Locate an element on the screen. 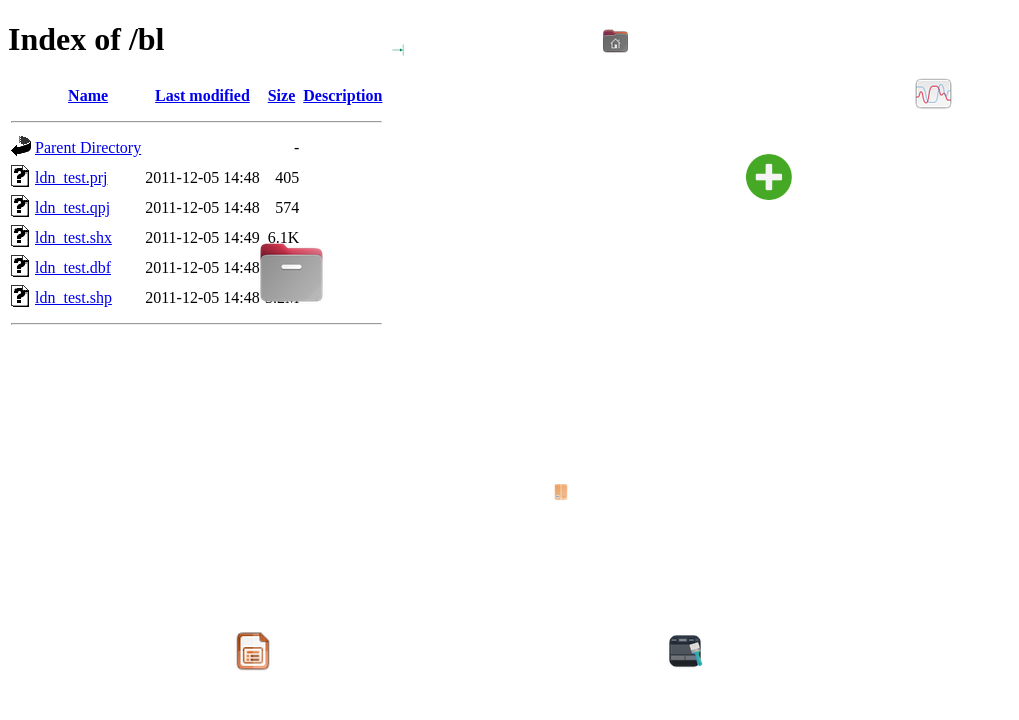 The image size is (1019, 720). access your home folder is located at coordinates (615, 40).